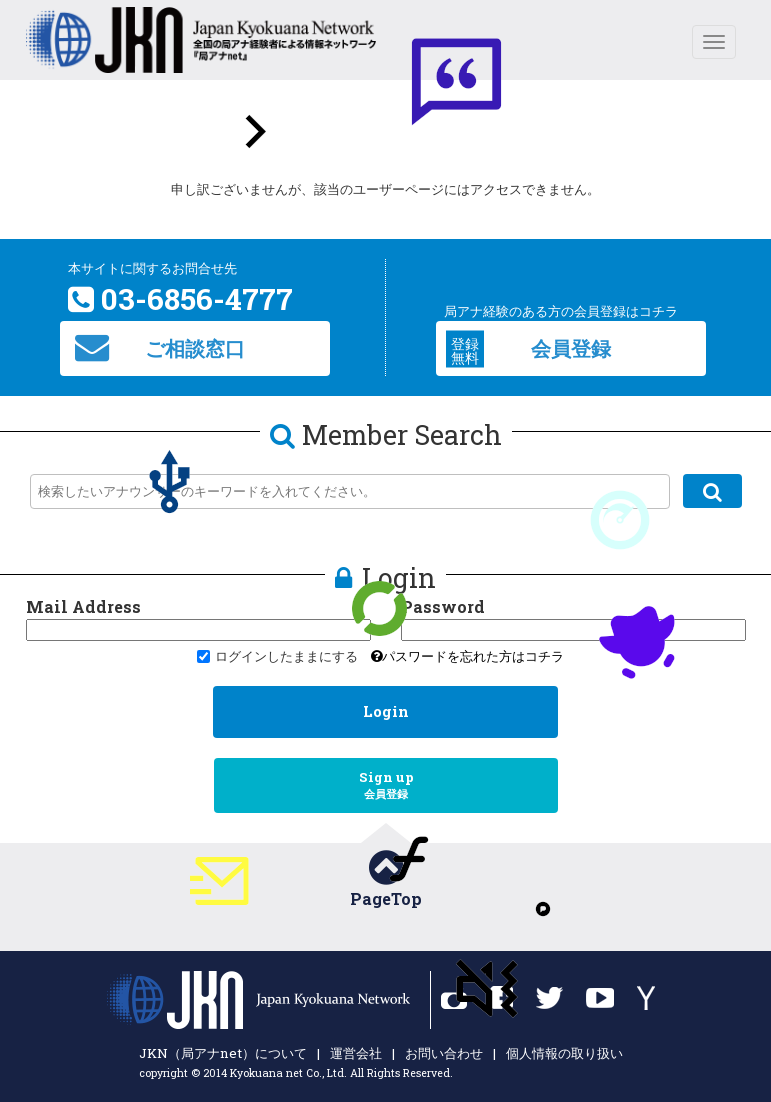 The image size is (771, 1102). What do you see at coordinates (543, 909) in the screenshot?
I see `open the pixelfed app` at bounding box center [543, 909].